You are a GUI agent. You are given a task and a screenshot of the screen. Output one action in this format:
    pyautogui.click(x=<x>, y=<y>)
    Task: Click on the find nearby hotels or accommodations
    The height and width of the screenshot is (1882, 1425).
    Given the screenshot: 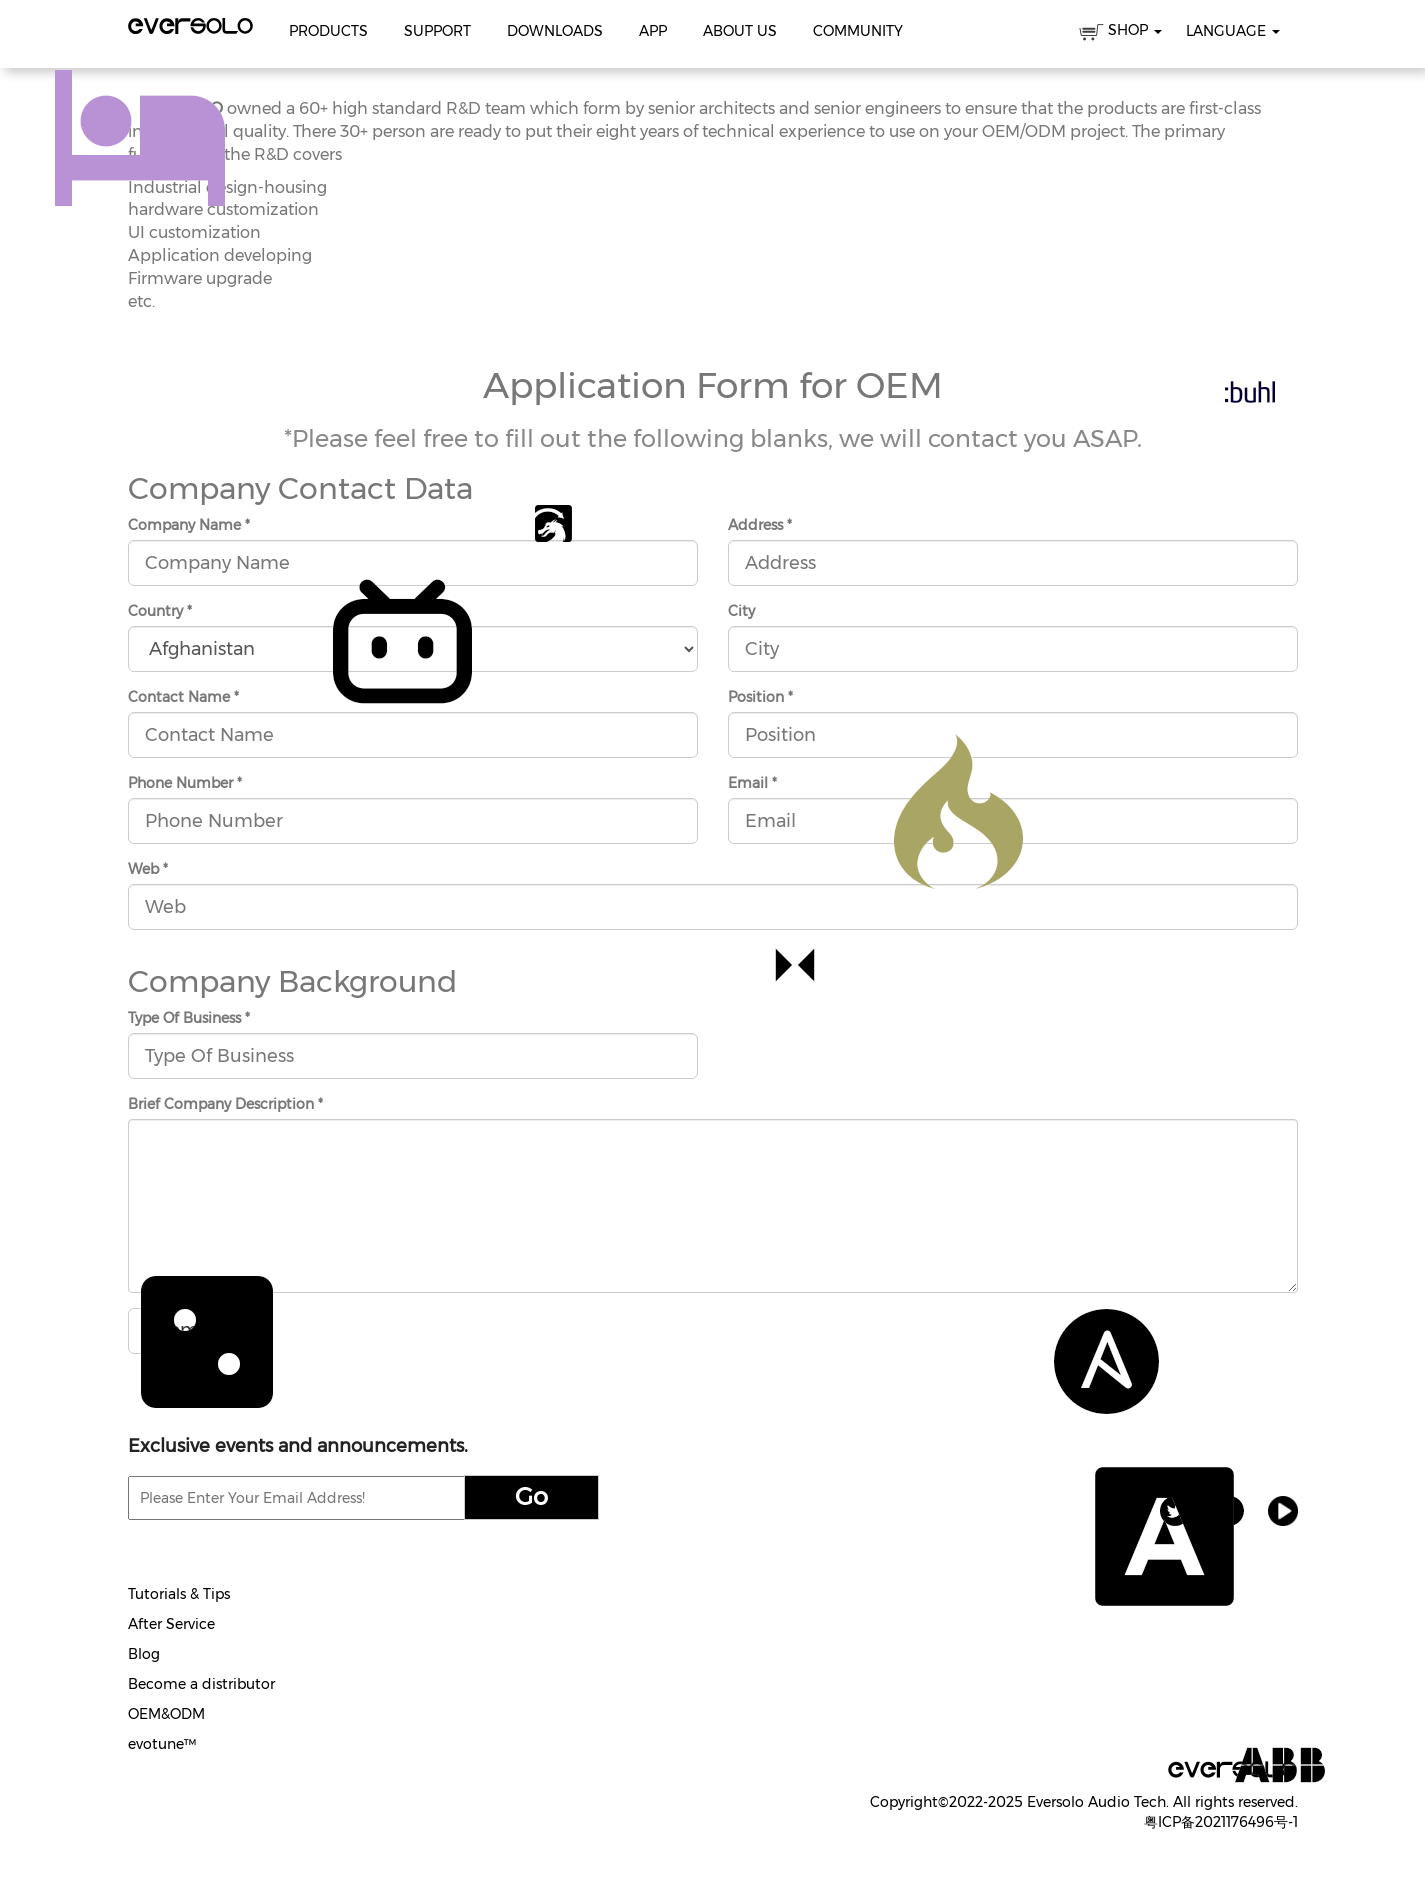 What is the action you would take?
    pyautogui.click(x=140, y=138)
    